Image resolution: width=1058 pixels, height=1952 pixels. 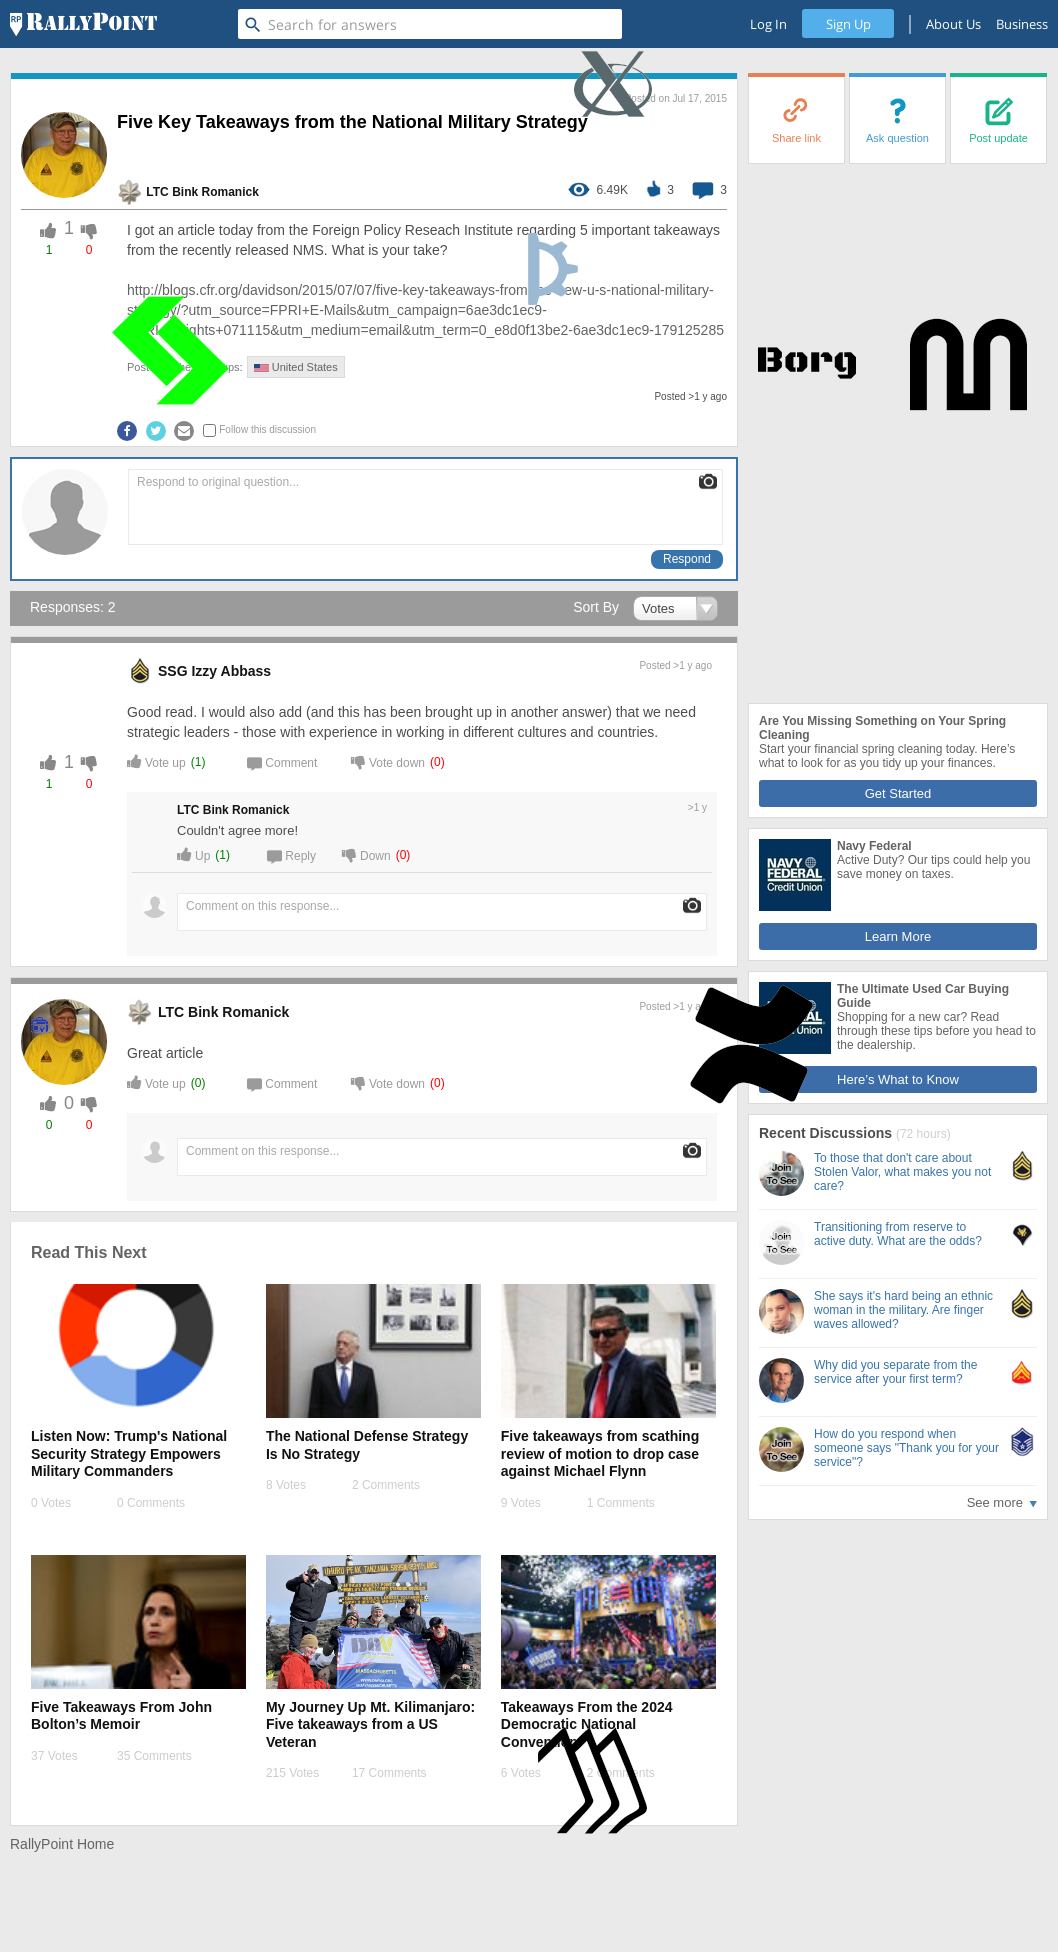 What do you see at coordinates (968, 364) in the screenshot?
I see `open mural collaborative workspace app` at bounding box center [968, 364].